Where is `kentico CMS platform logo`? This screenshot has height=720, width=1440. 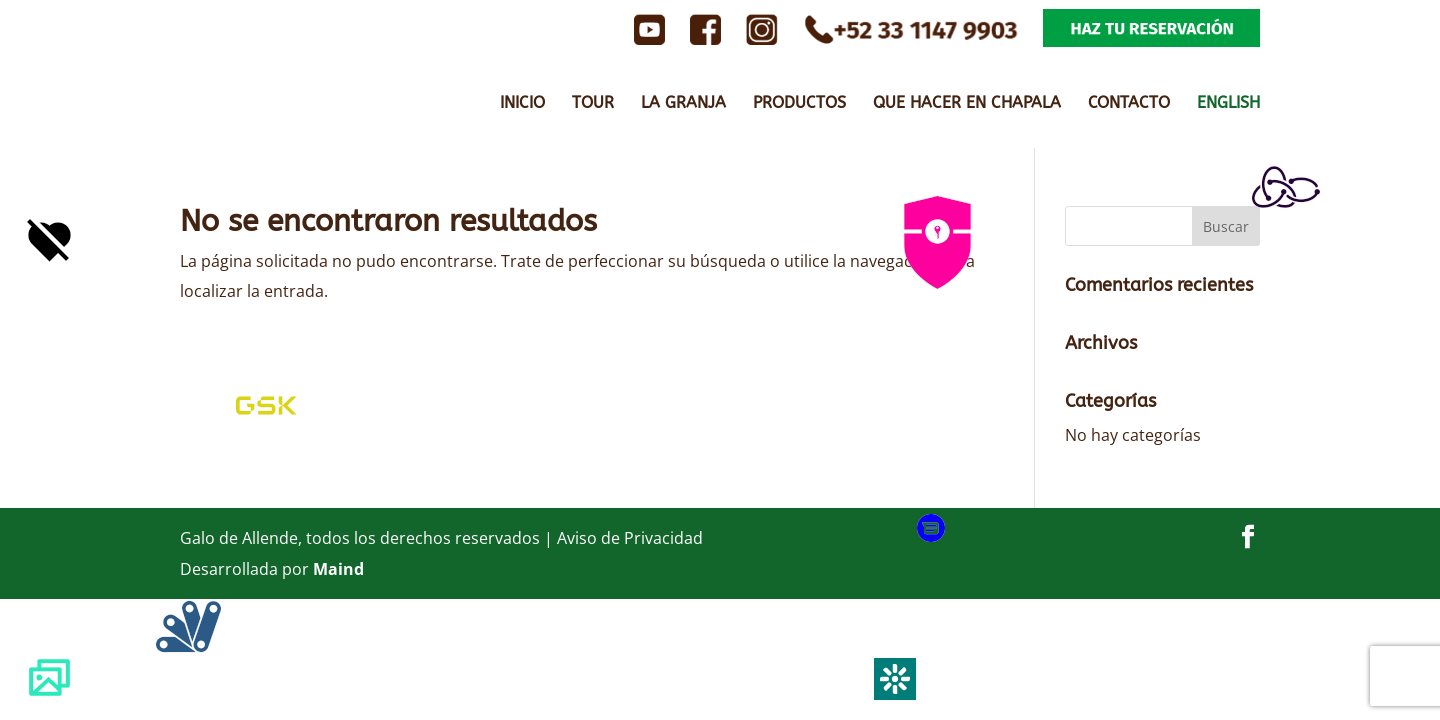 kentico CMS platform logo is located at coordinates (895, 679).